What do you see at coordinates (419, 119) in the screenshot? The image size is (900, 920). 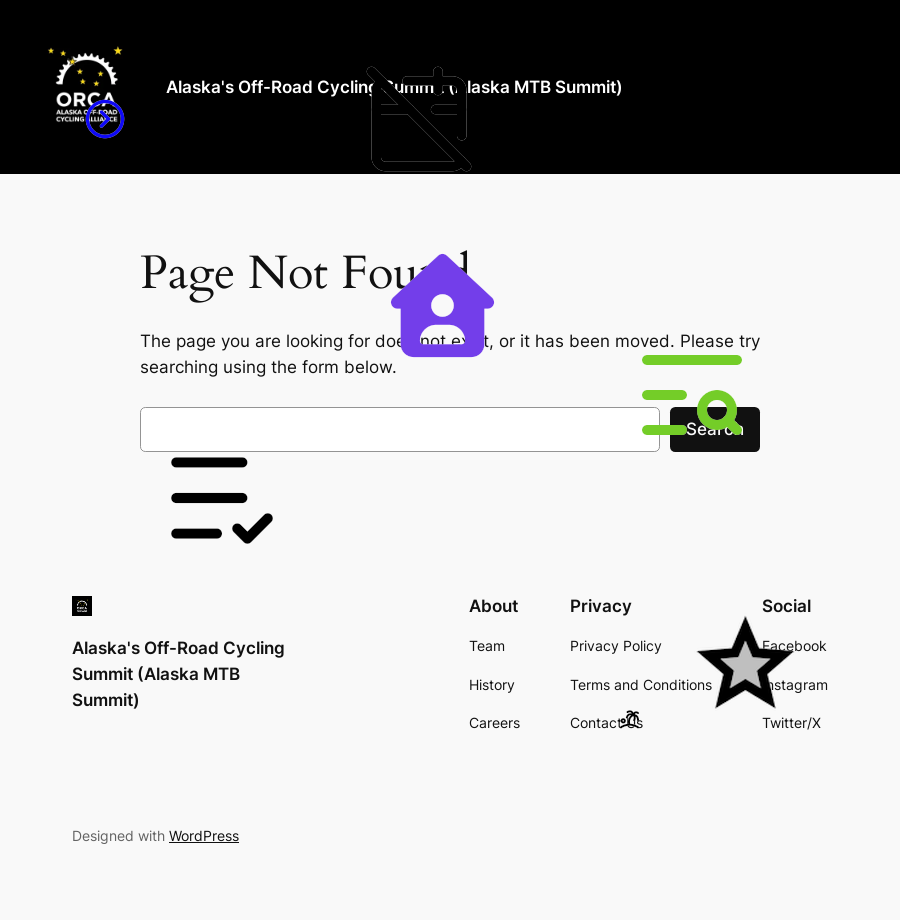 I see `disable calendar or scheduling feature` at bounding box center [419, 119].